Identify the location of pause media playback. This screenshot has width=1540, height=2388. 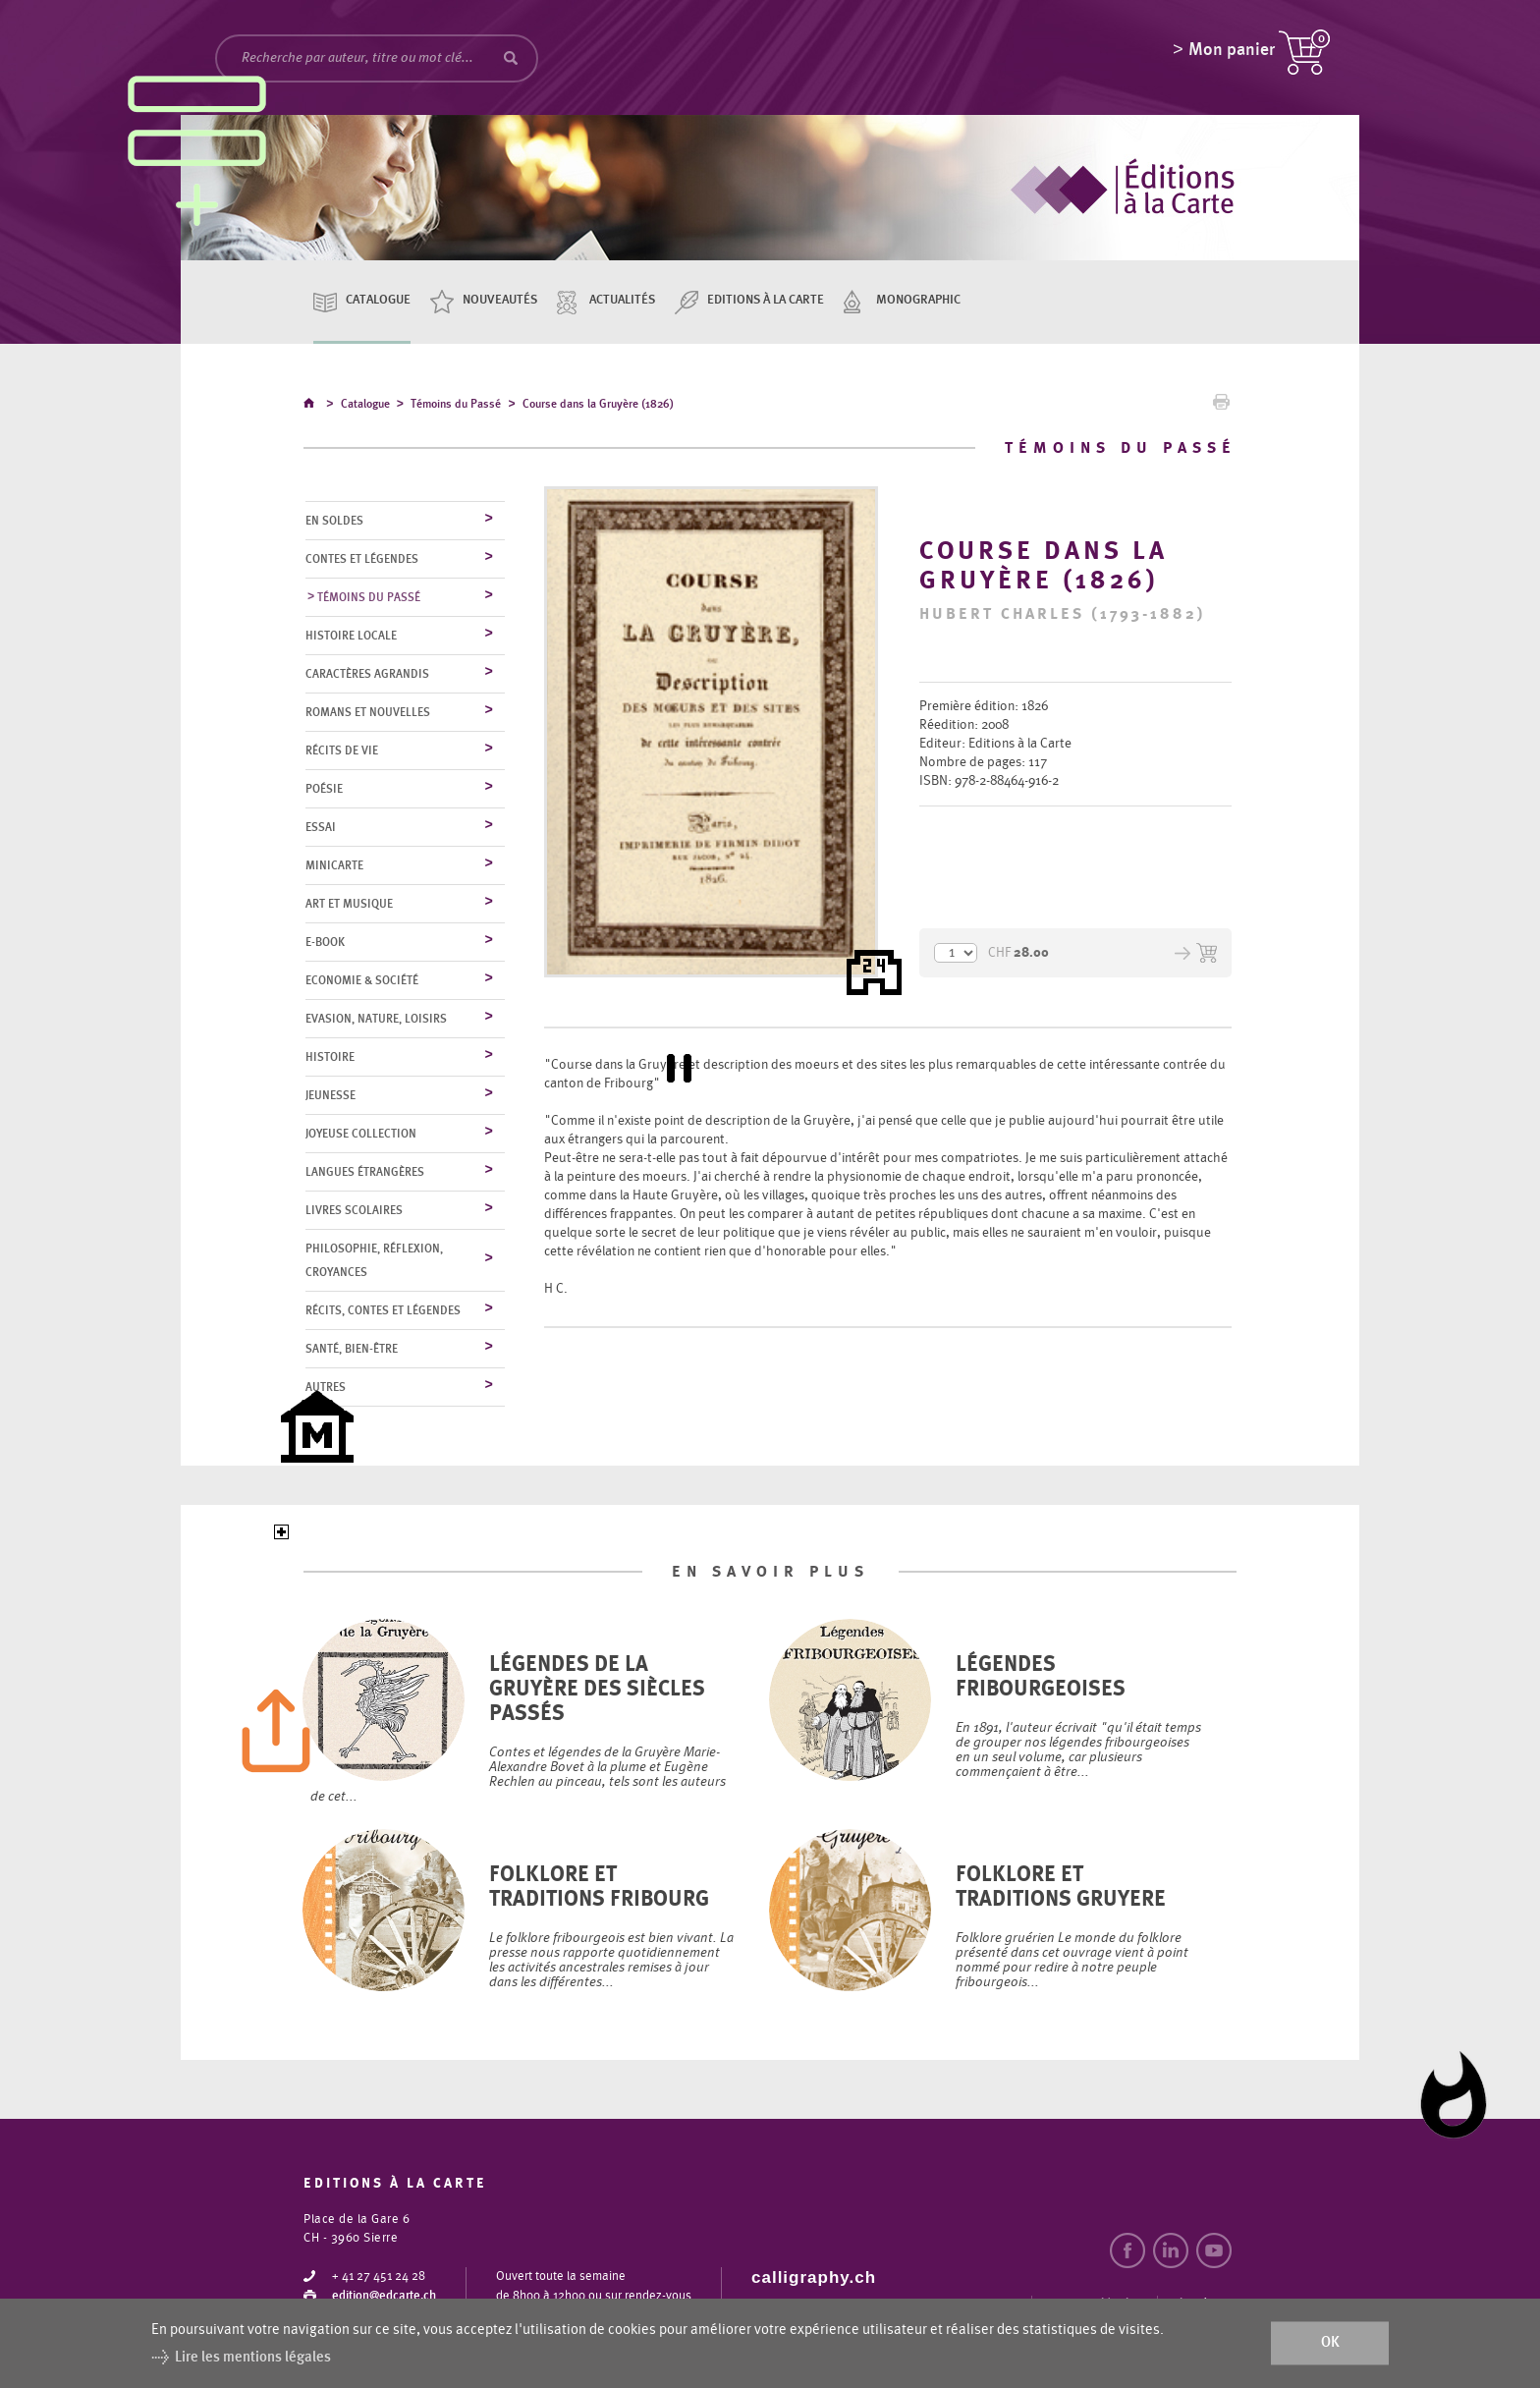
(679, 1068).